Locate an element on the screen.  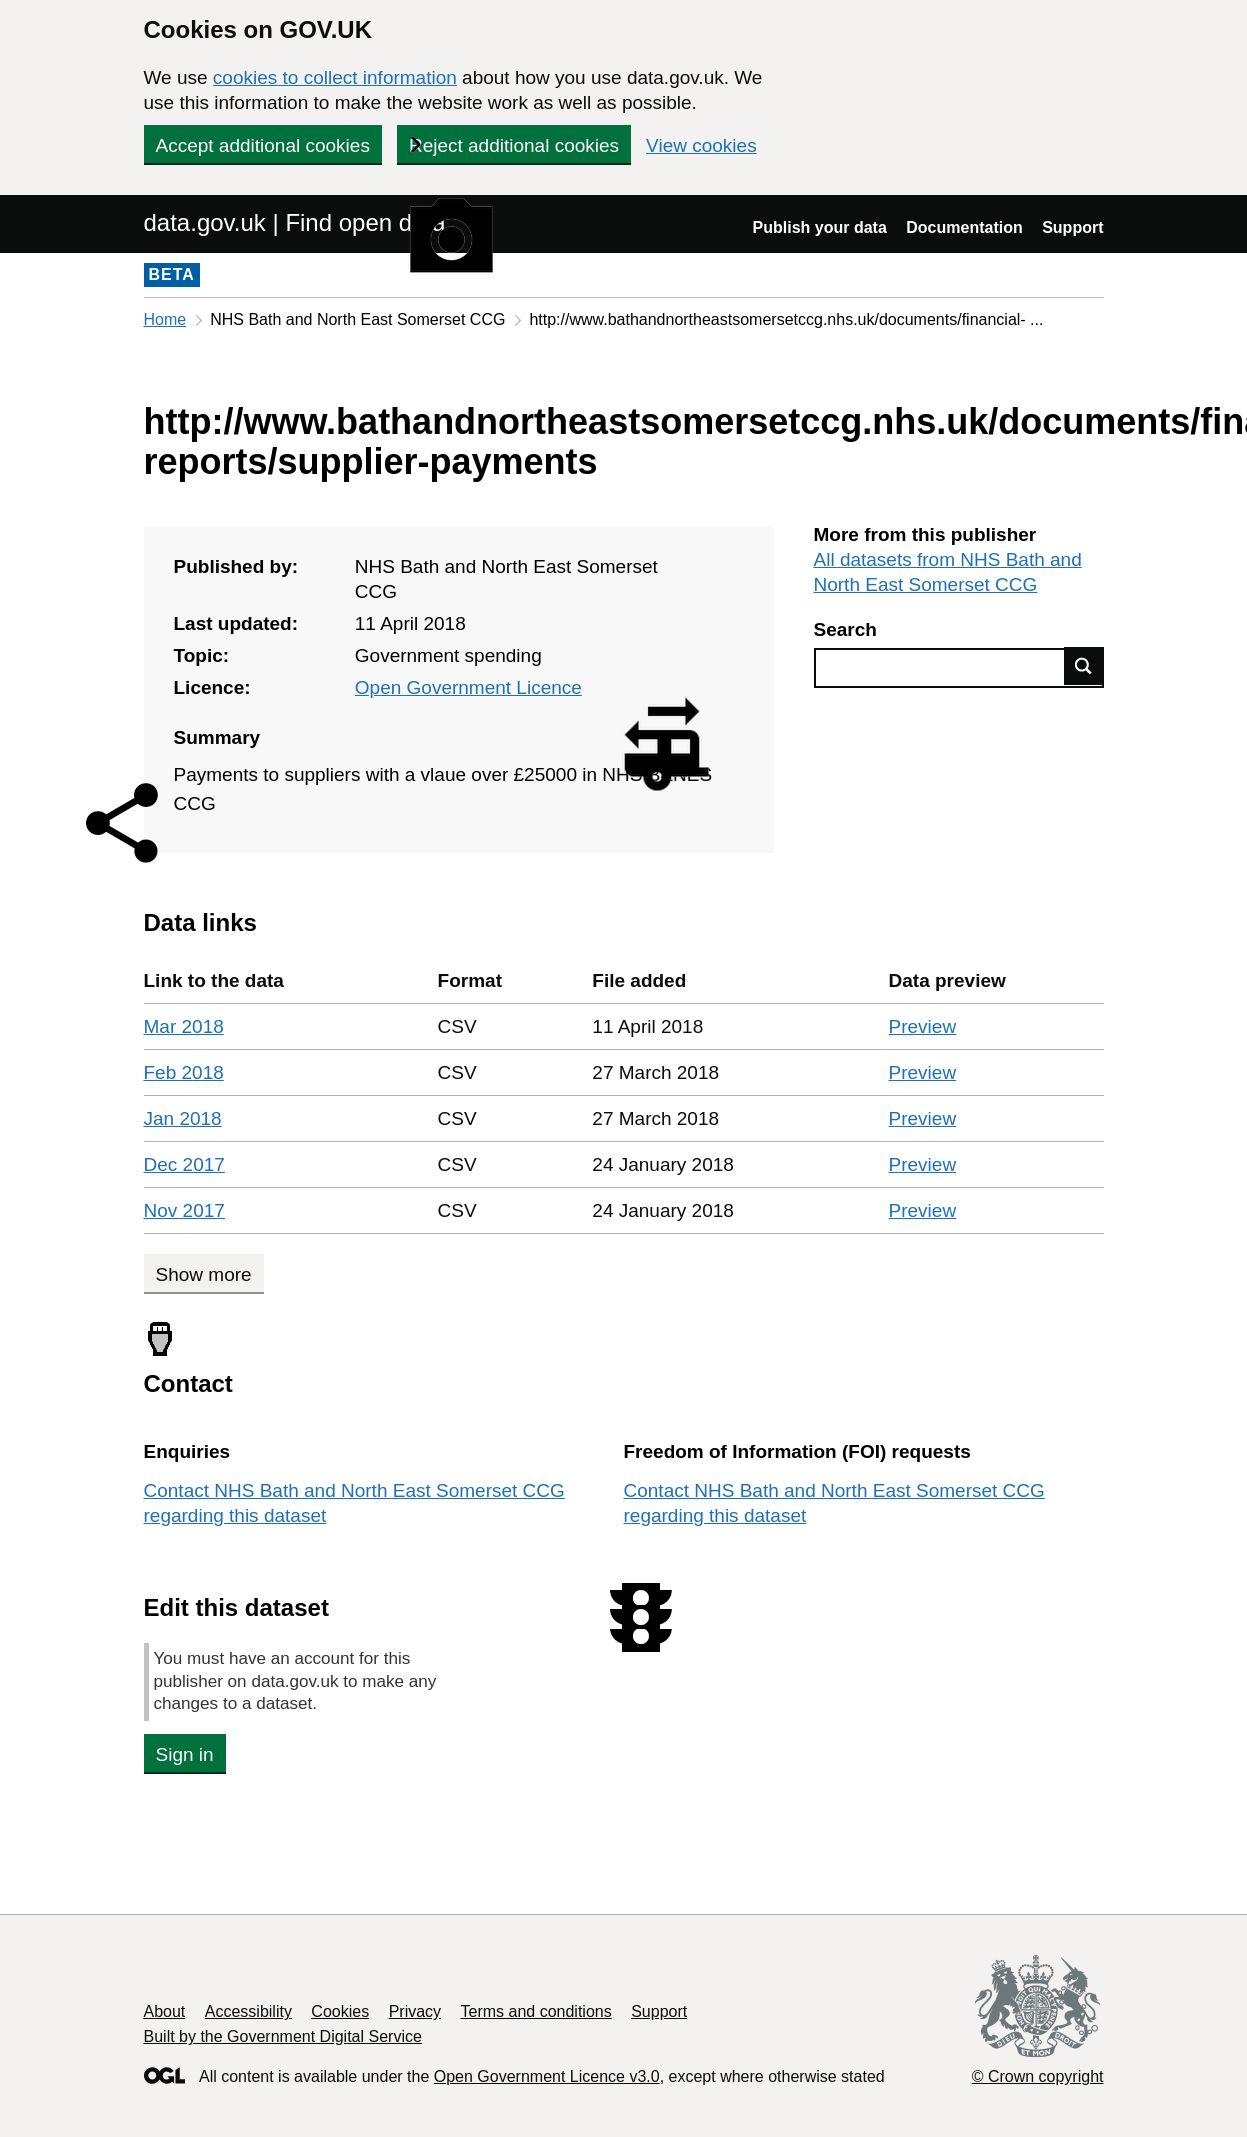
view traffic conditions on map is located at coordinates (641, 1617).